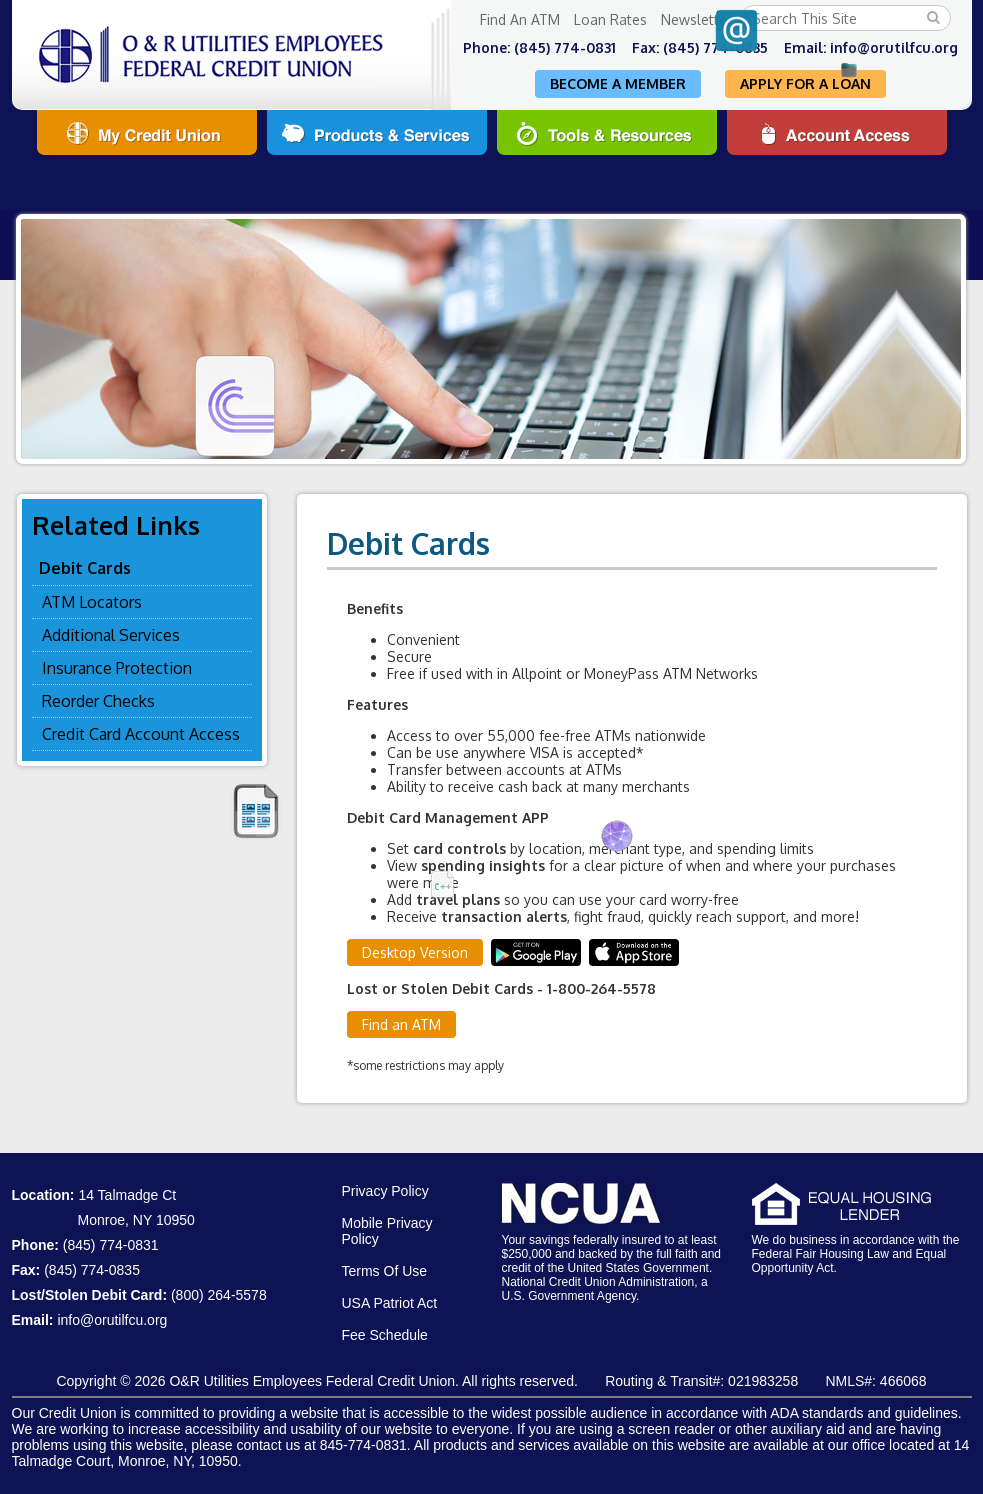 The image size is (983, 1494). What do you see at coordinates (235, 406) in the screenshot?
I see `a bittorrent torrent file` at bounding box center [235, 406].